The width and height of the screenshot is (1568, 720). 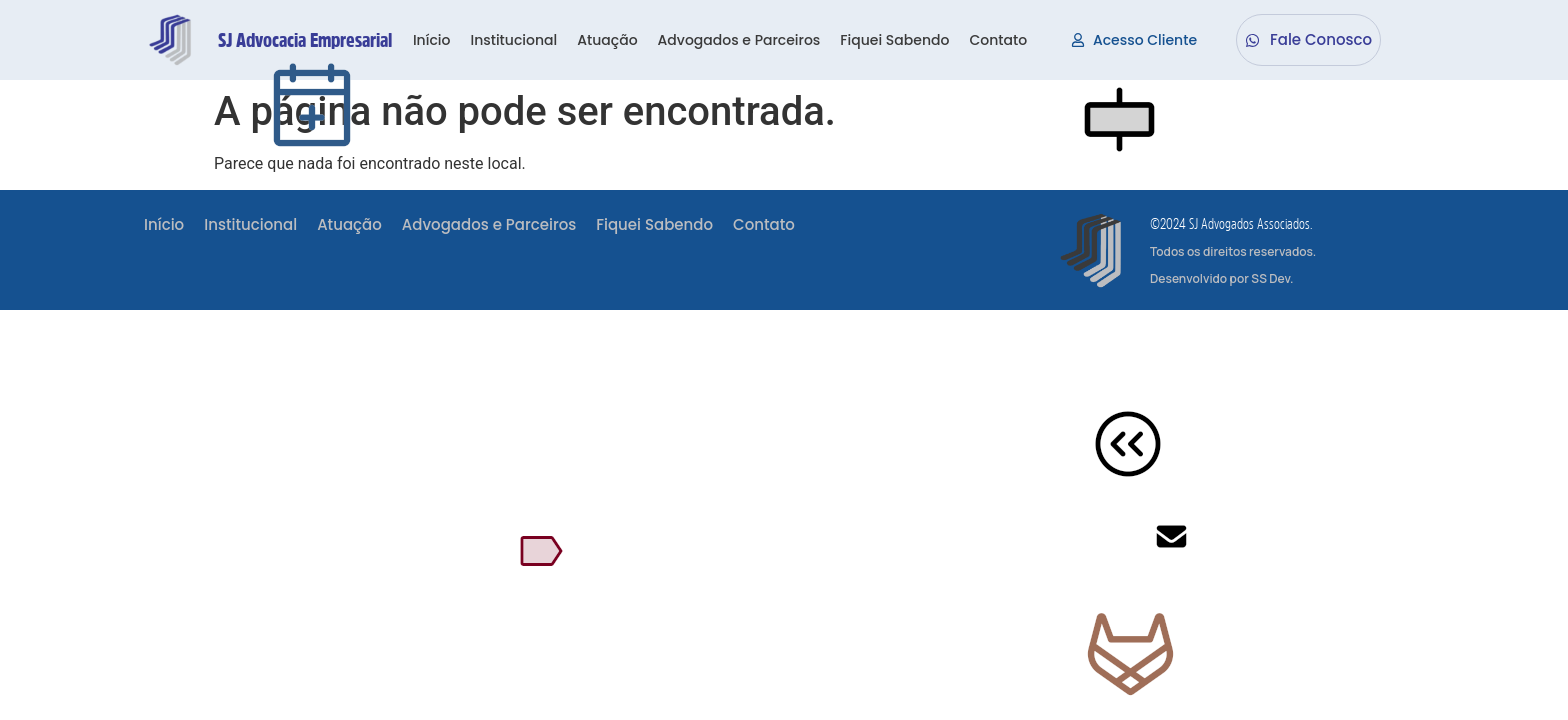 I want to click on add a tag or label to an item, so click(x=540, y=551).